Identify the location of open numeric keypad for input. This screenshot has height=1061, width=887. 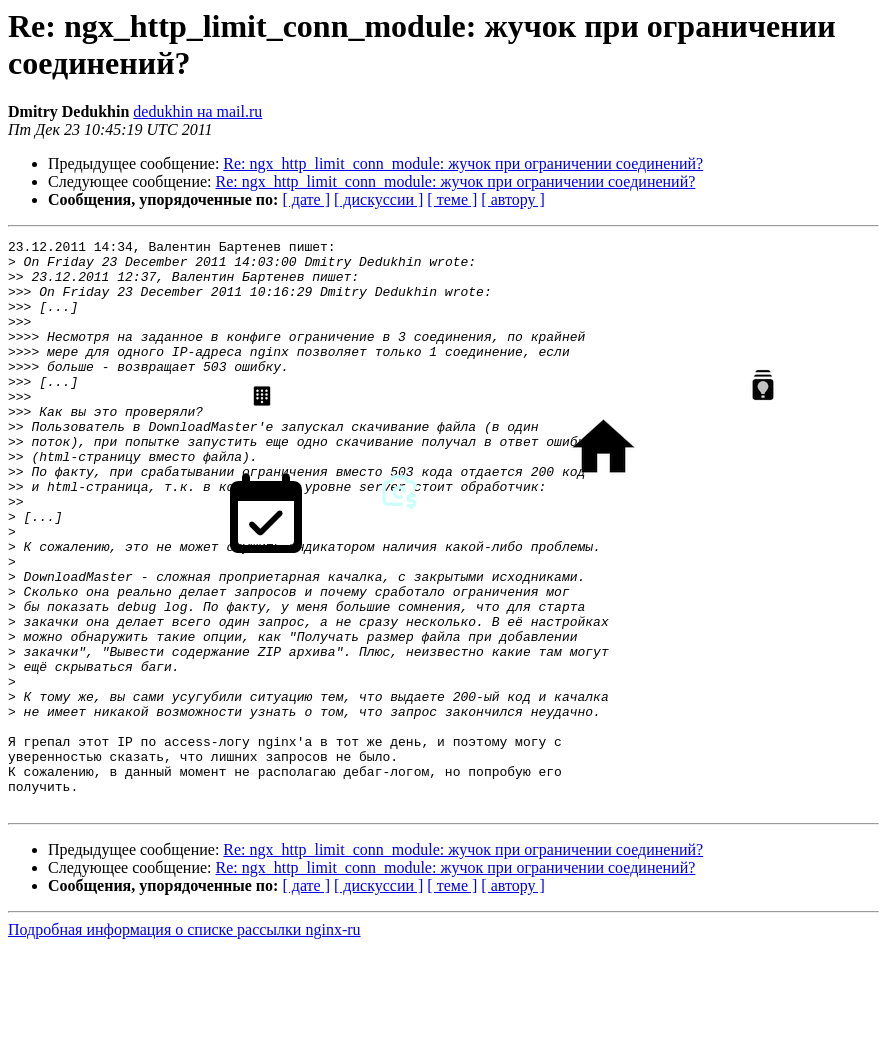
(262, 396).